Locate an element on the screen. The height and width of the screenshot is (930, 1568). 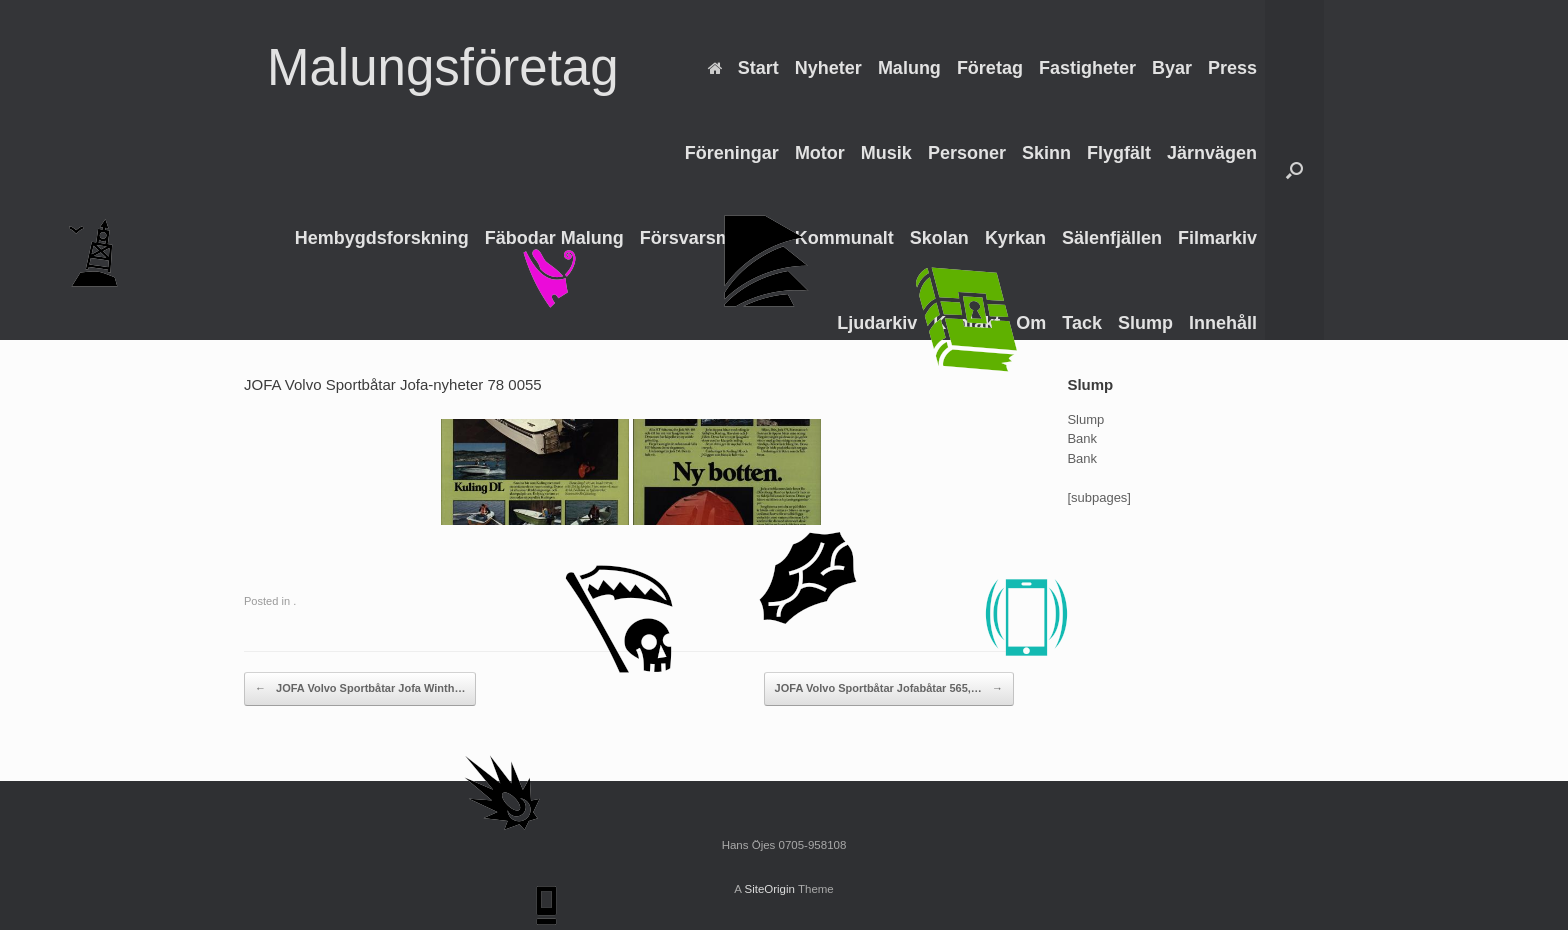
death or game over state indicator is located at coordinates (619, 618).